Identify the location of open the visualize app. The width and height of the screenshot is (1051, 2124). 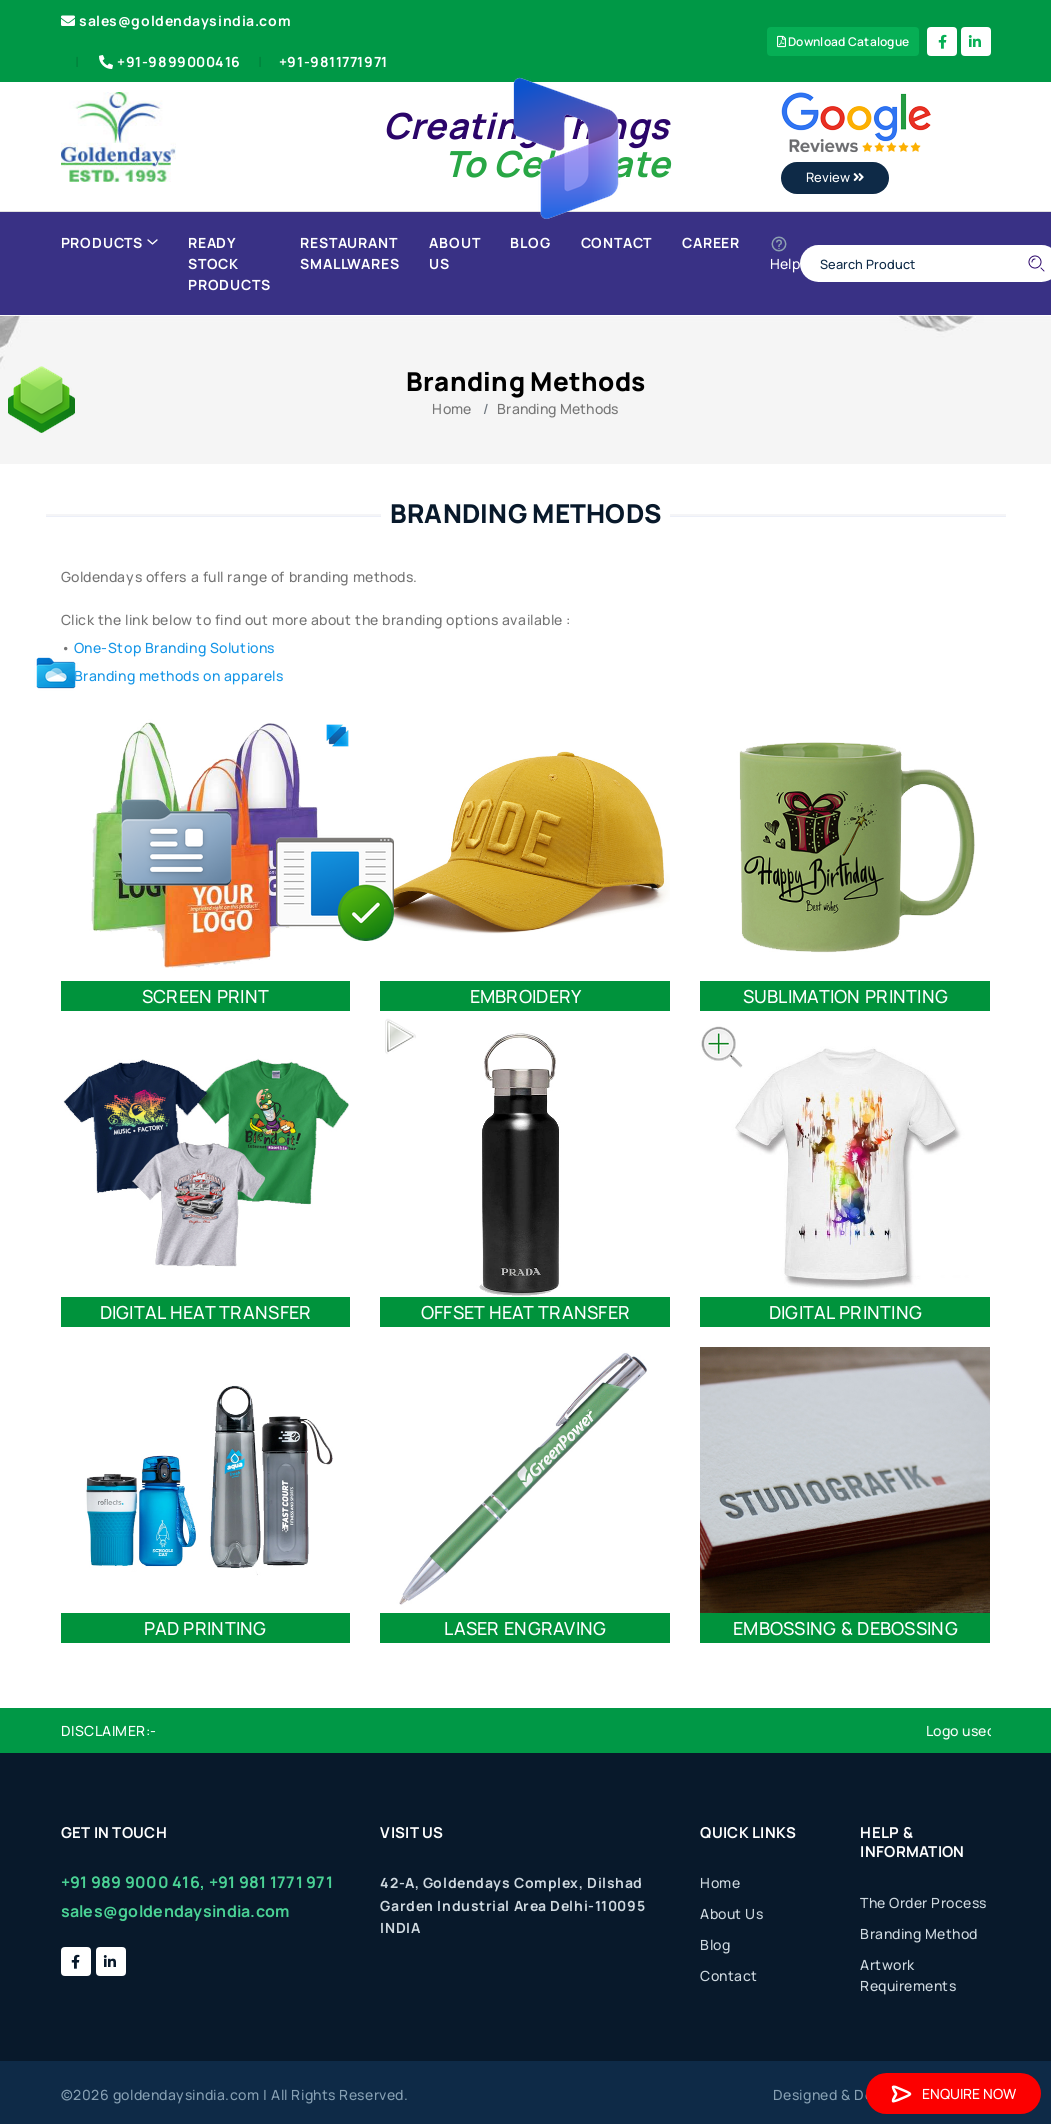
(41, 399).